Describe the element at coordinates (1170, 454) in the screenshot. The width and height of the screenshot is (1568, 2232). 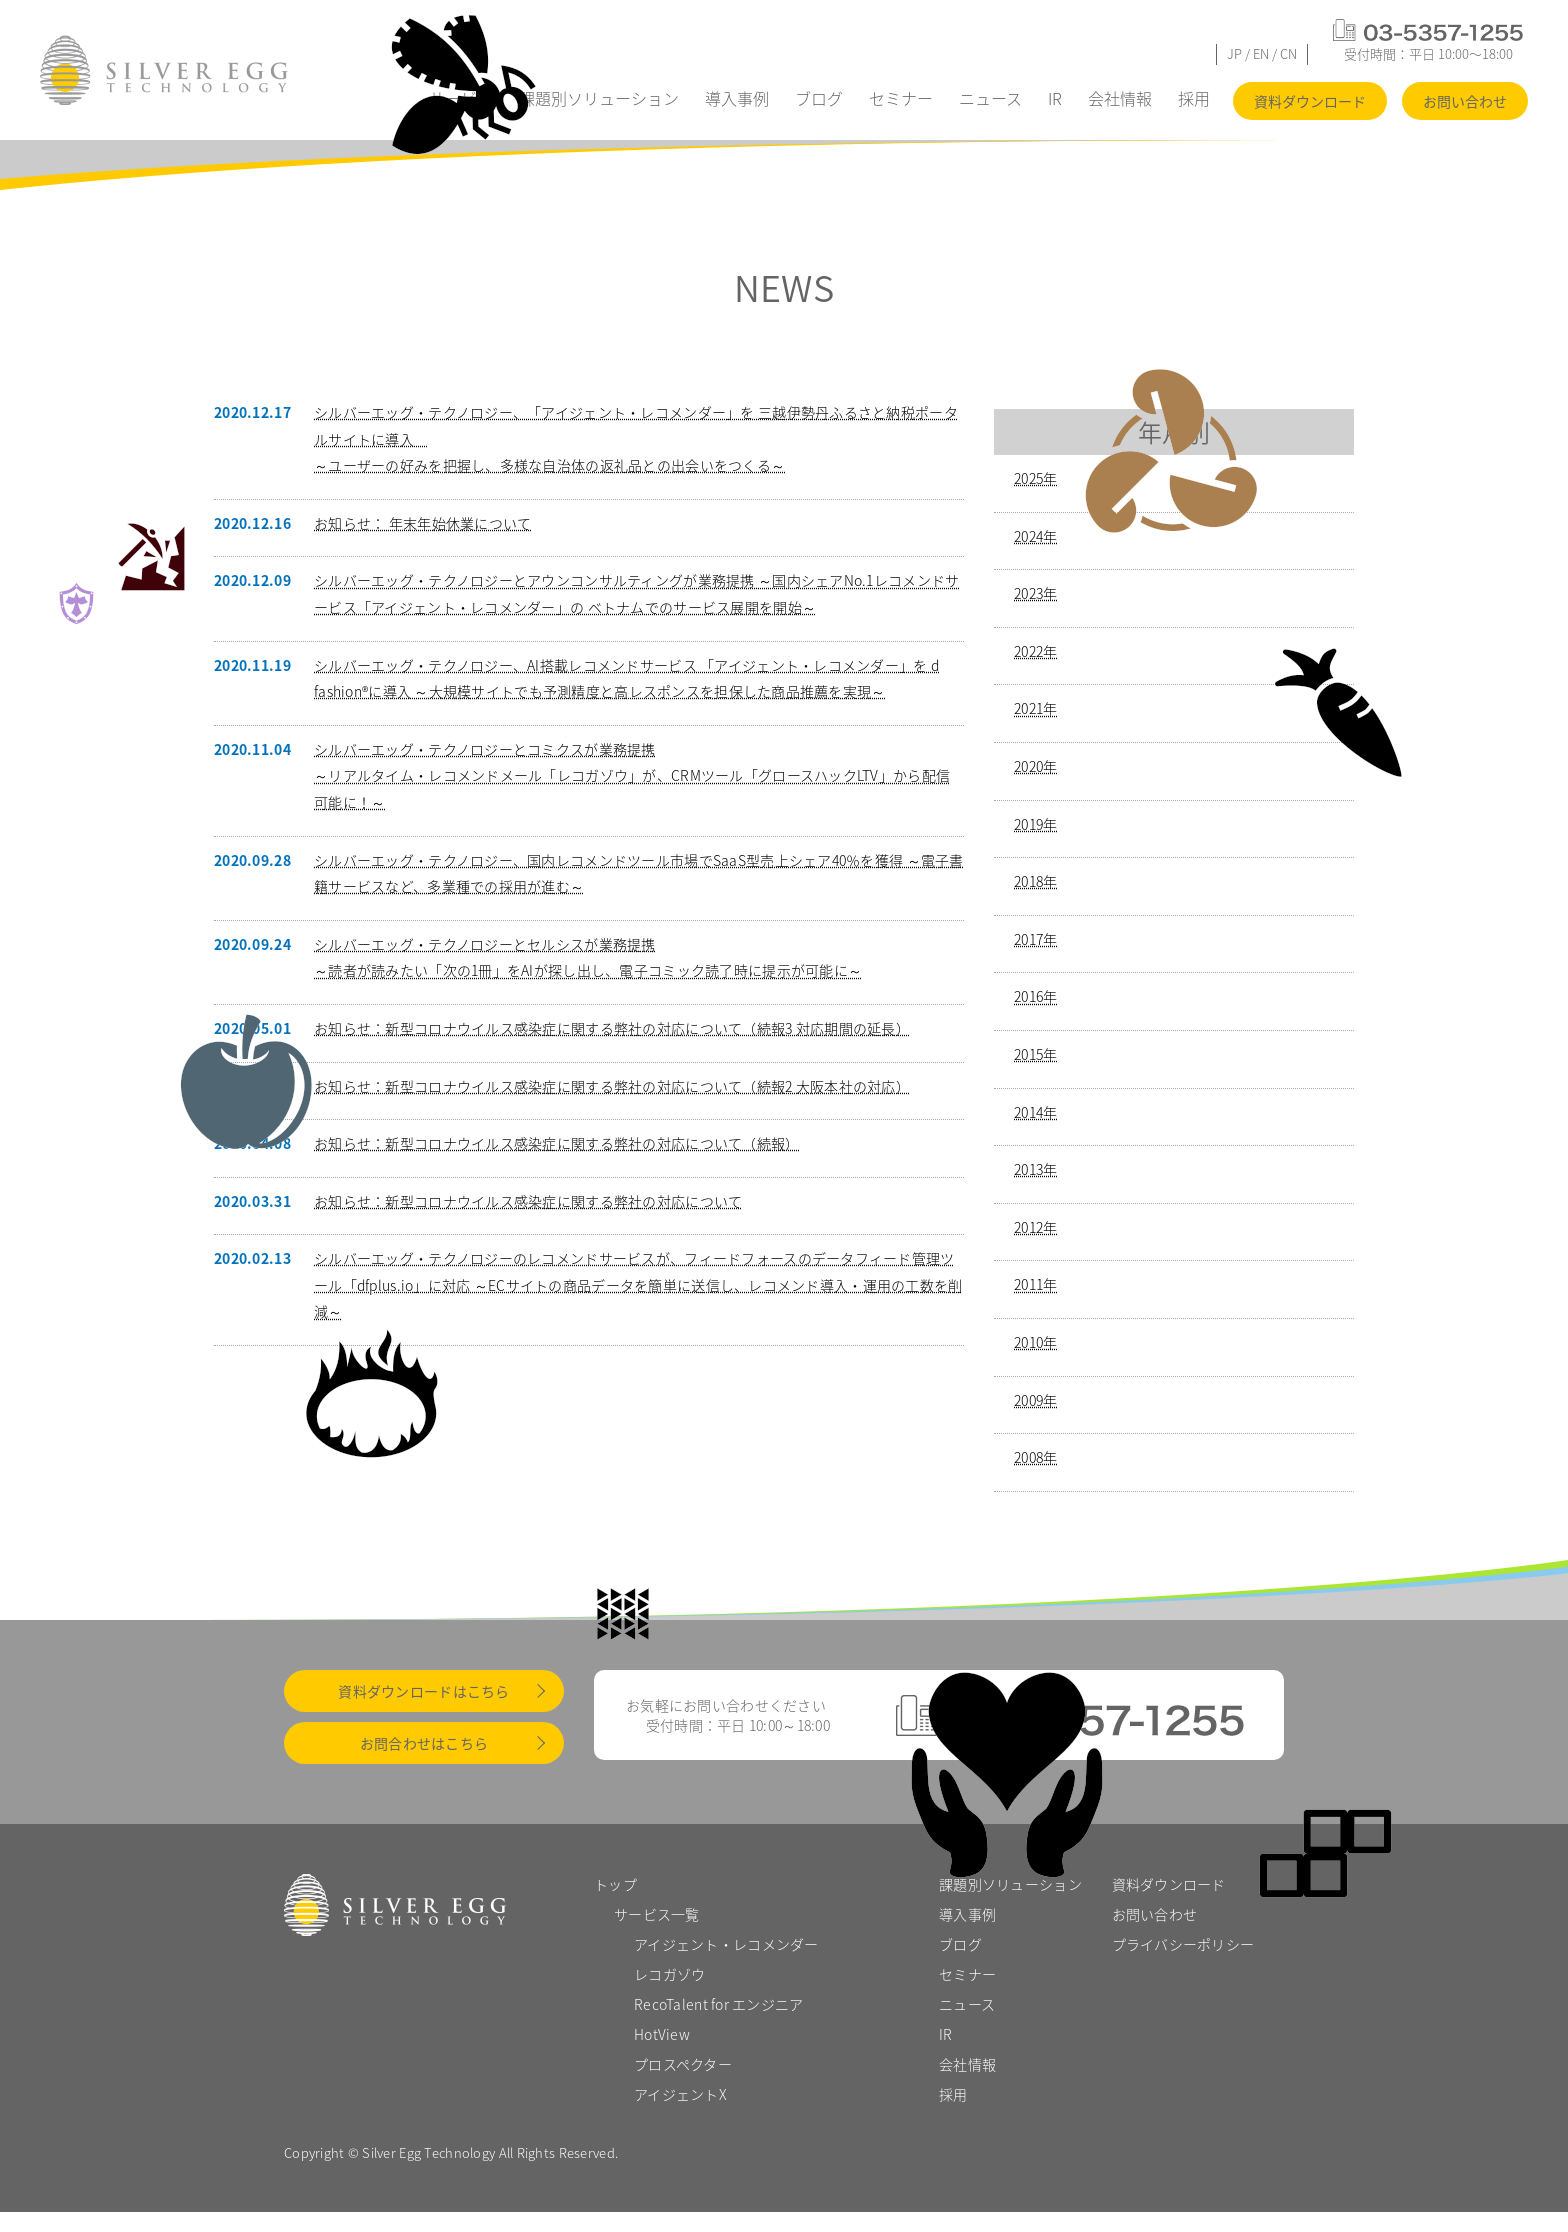
I see `collect or view shell items in game inventory` at that location.